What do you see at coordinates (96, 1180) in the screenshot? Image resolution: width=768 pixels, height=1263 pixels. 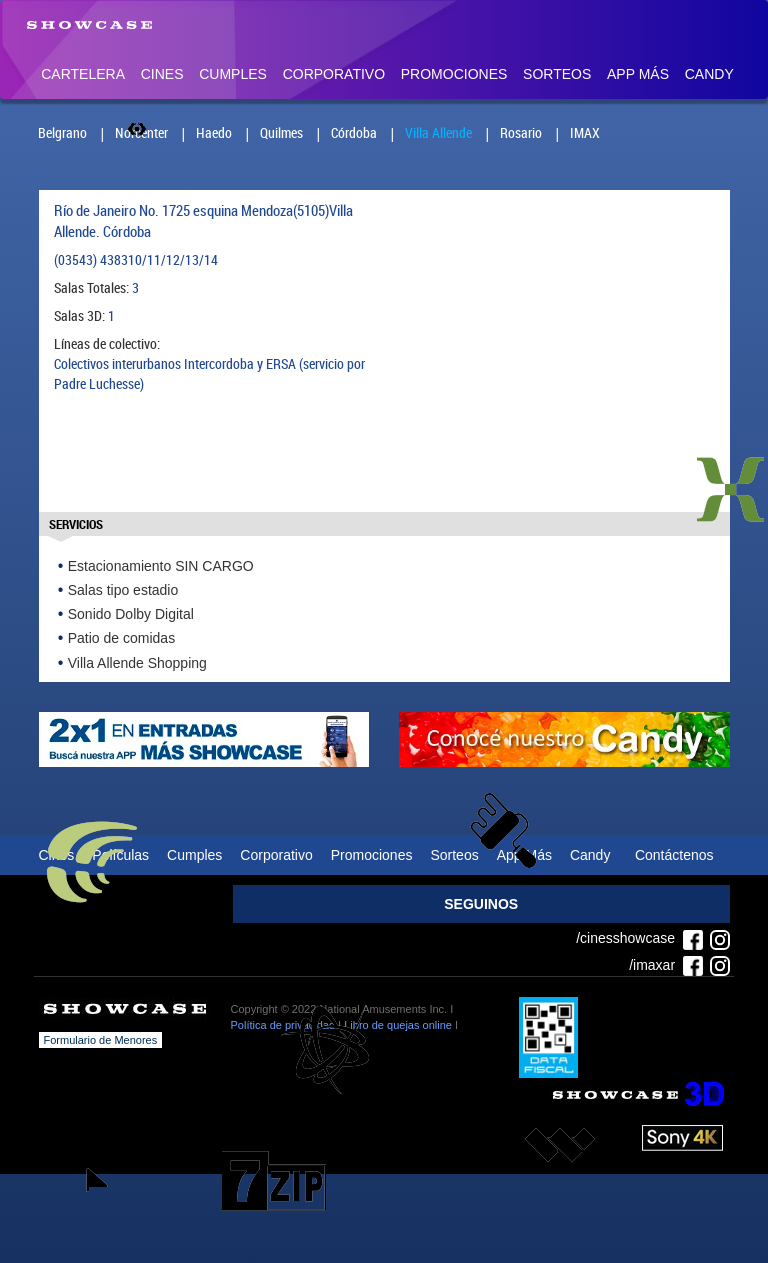 I see `flag an item for review or attention` at bounding box center [96, 1180].